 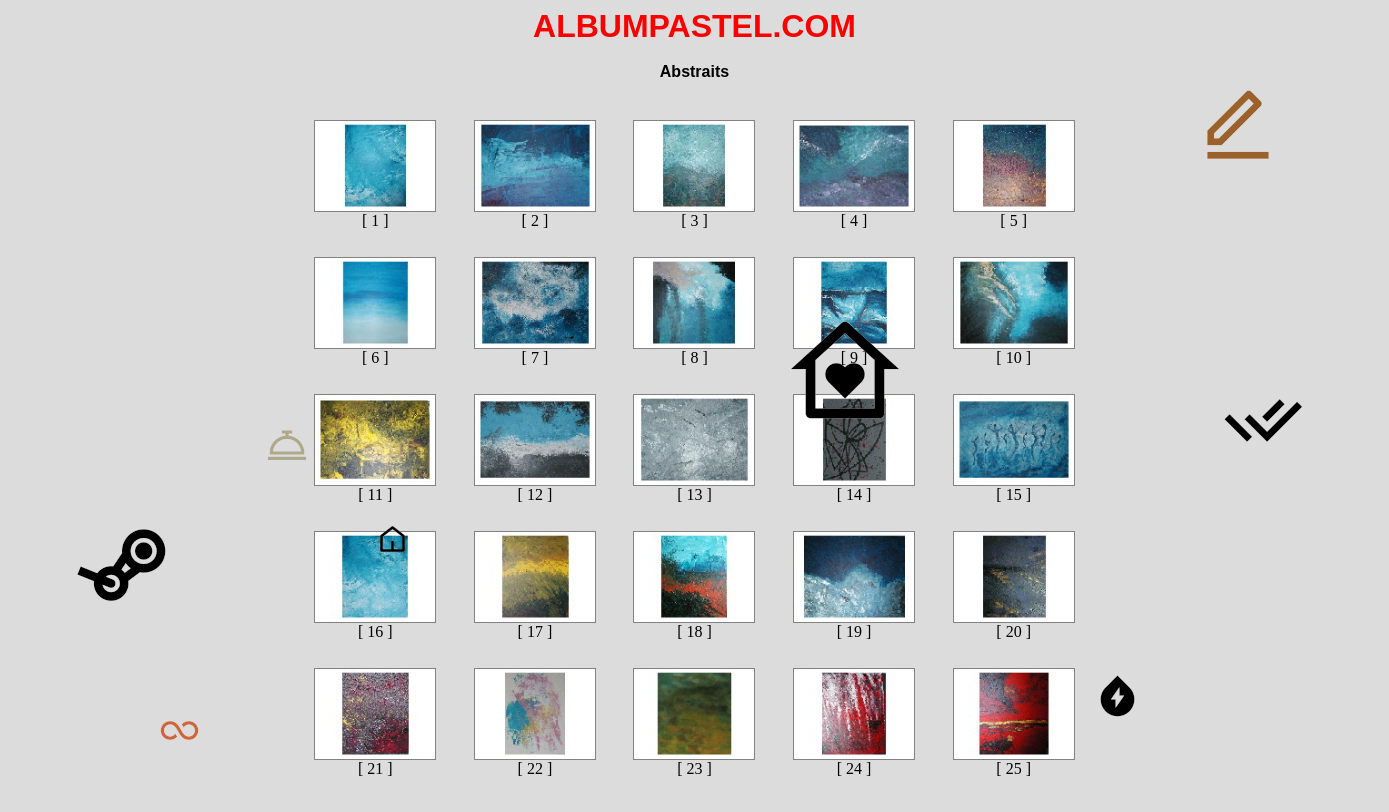 I want to click on open Steam gaming platform, so click(x=122, y=564).